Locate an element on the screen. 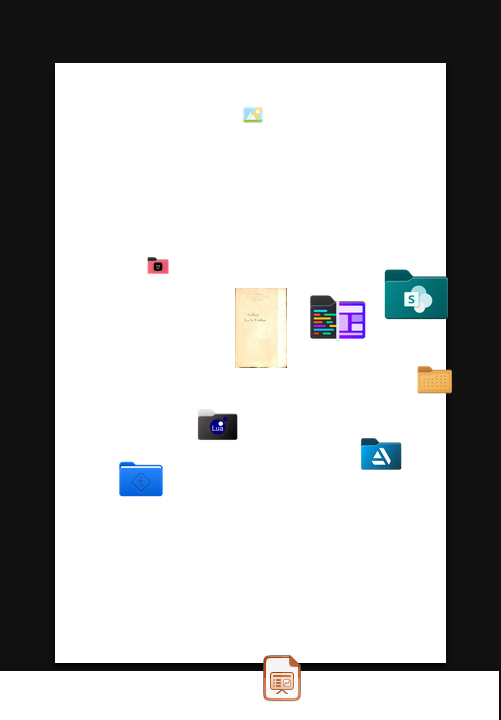 The image size is (501, 720). access your public folder is located at coordinates (141, 479).